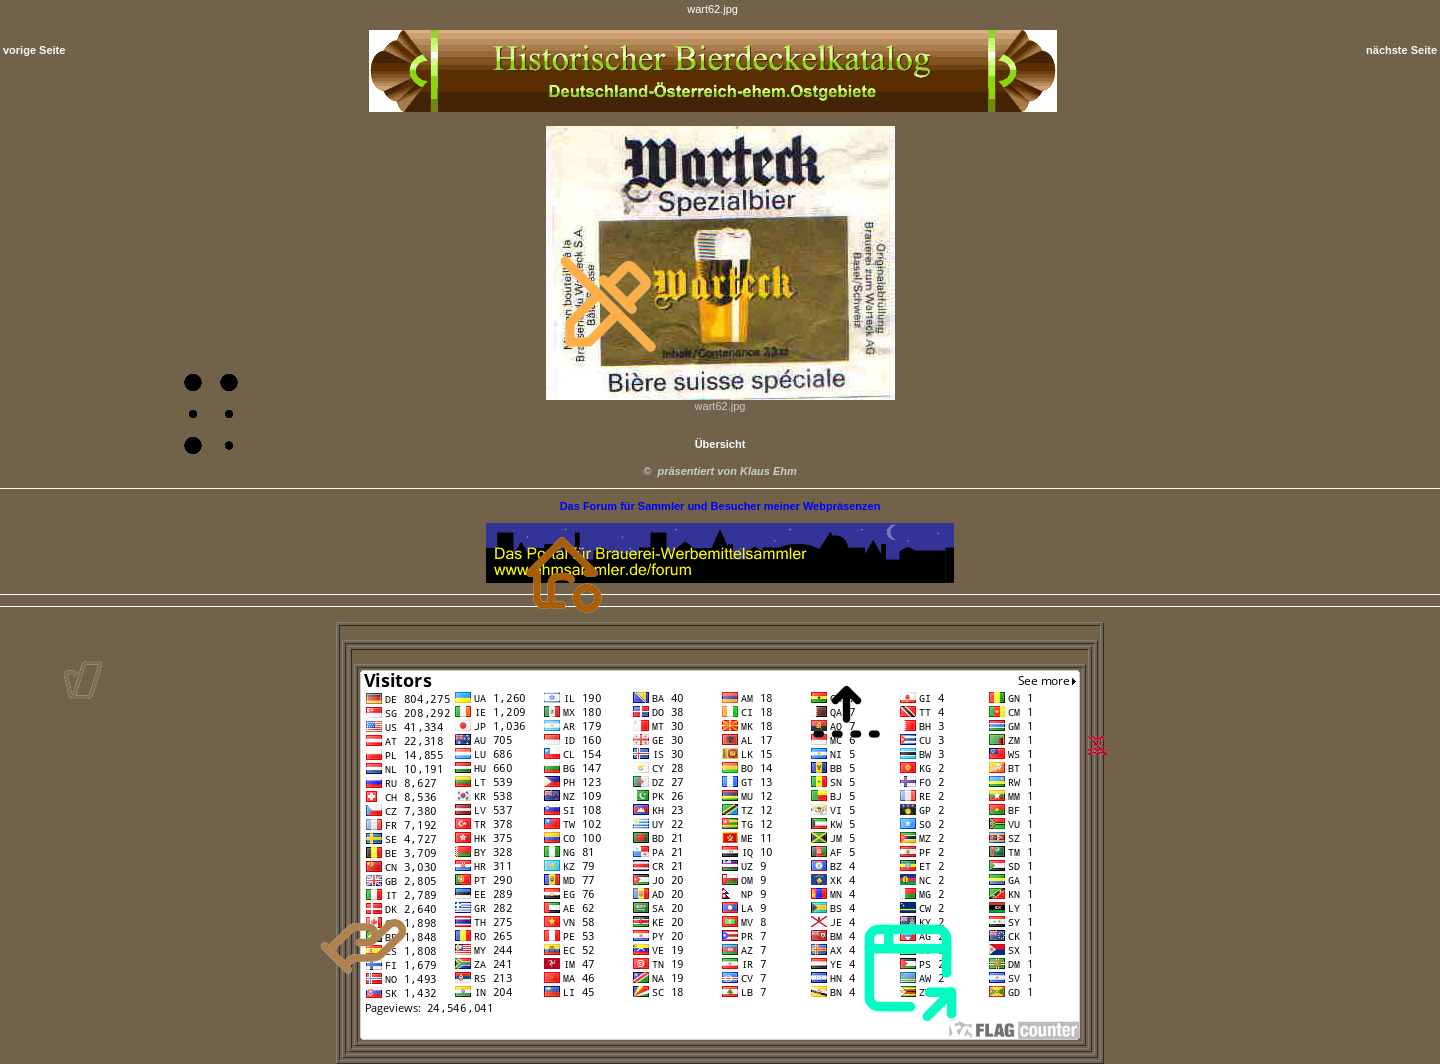 This screenshot has height=1064, width=1440. Describe the element at coordinates (83, 680) in the screenshot. I see `open kbin social platform` at that location.